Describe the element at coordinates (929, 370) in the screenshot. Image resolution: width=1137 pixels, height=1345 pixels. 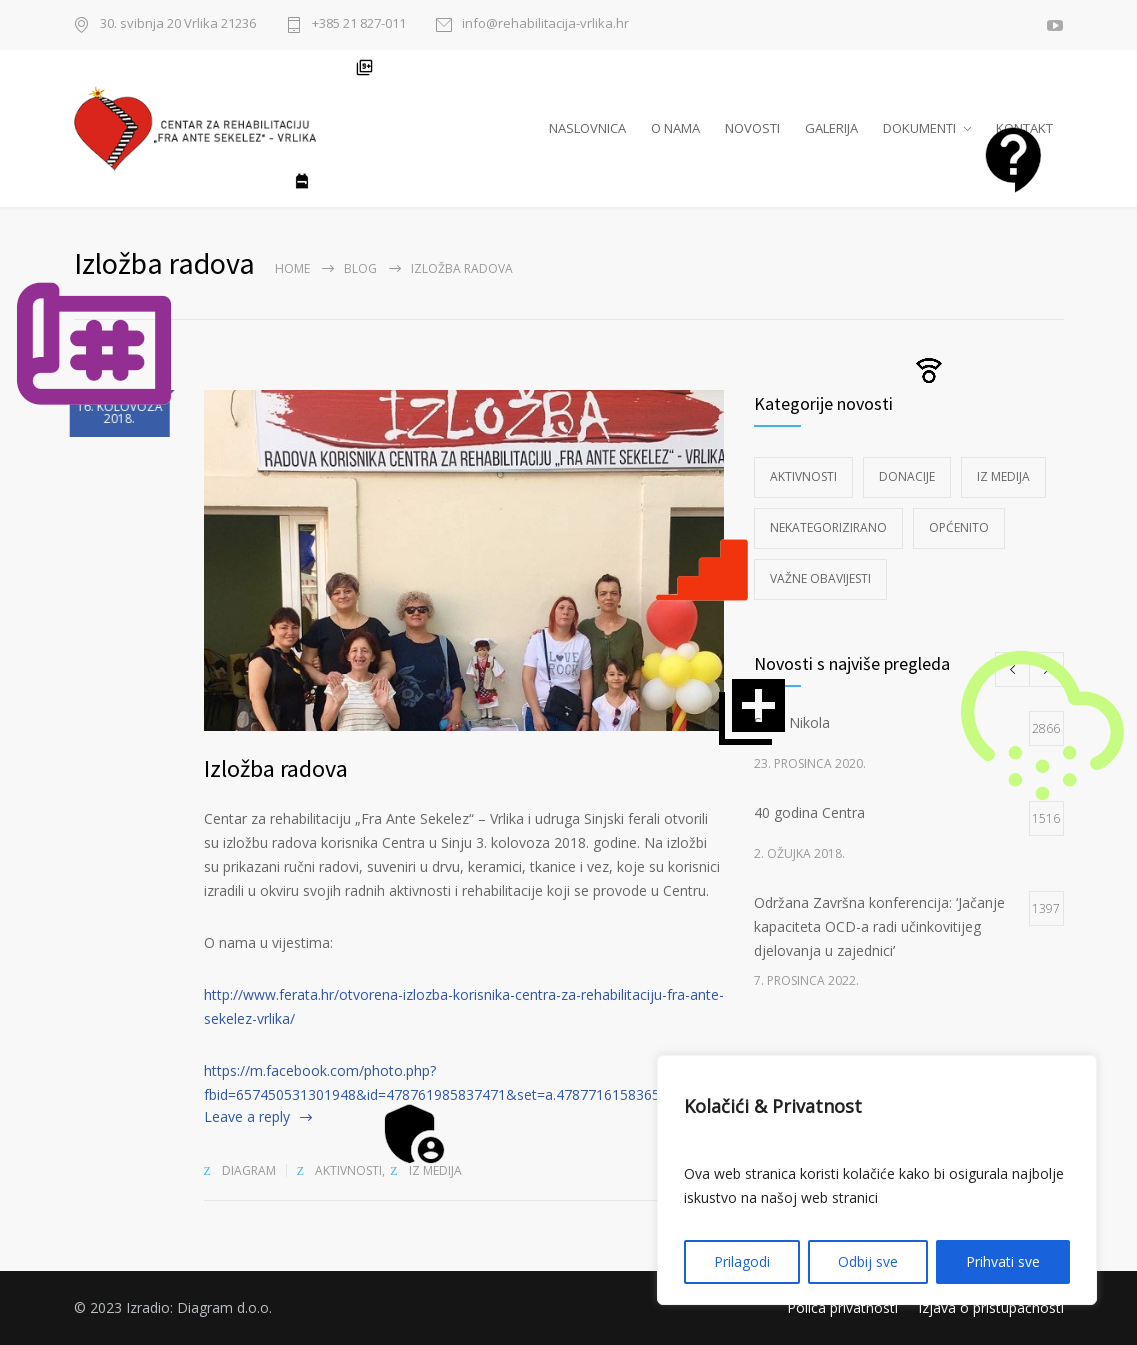
I see `calibrate compass or directional sensor` at that location.